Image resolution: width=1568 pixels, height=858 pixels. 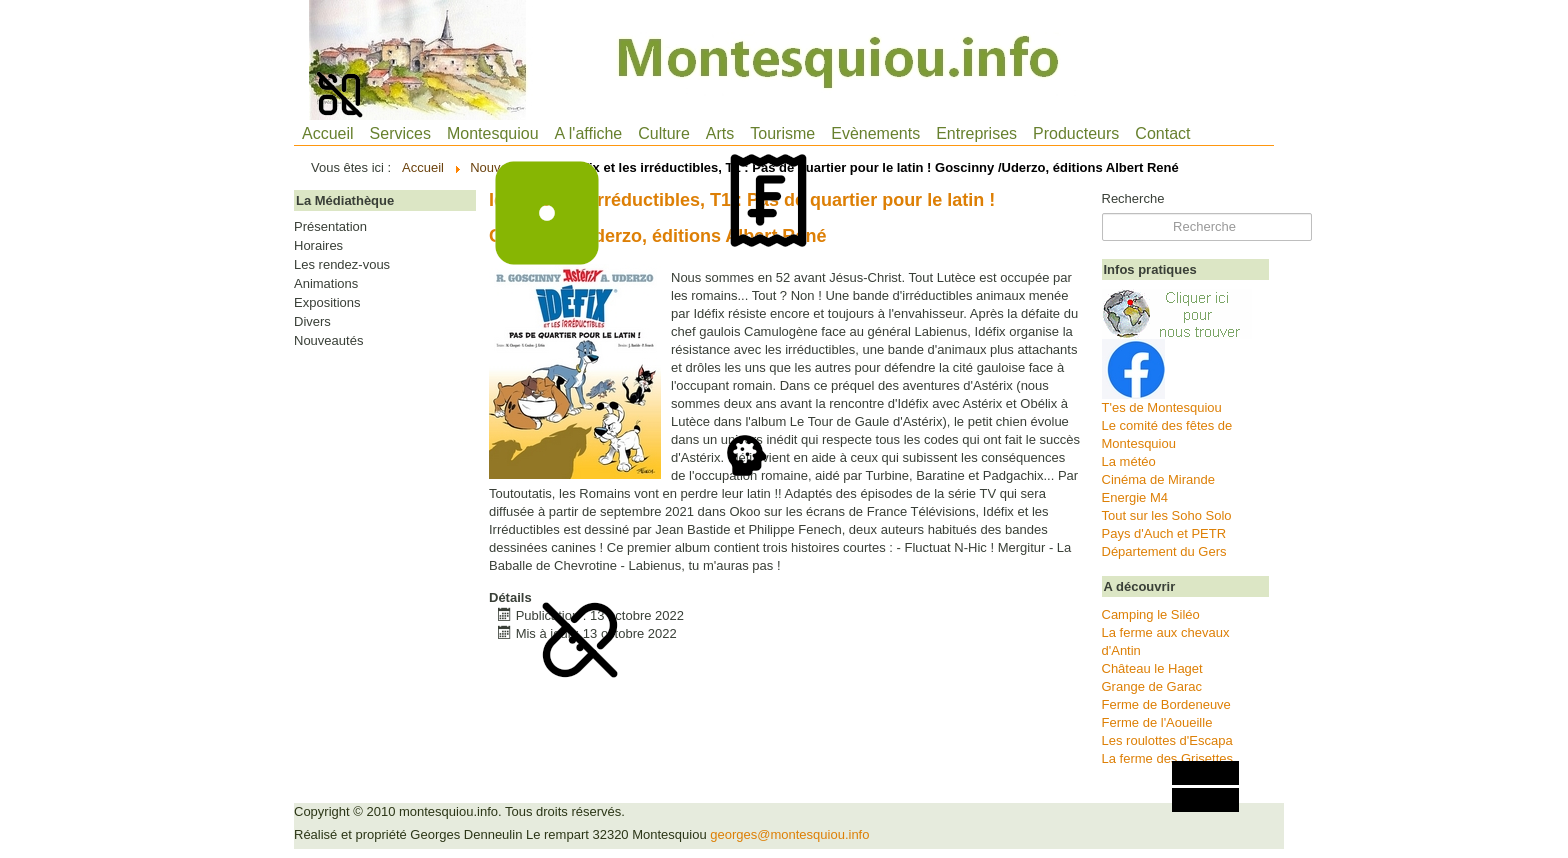 What do you see at coordinates (580, 640) in the screenshot?
I see `remove or disable bandage/healing indicator` at bounding box center [580, 640].